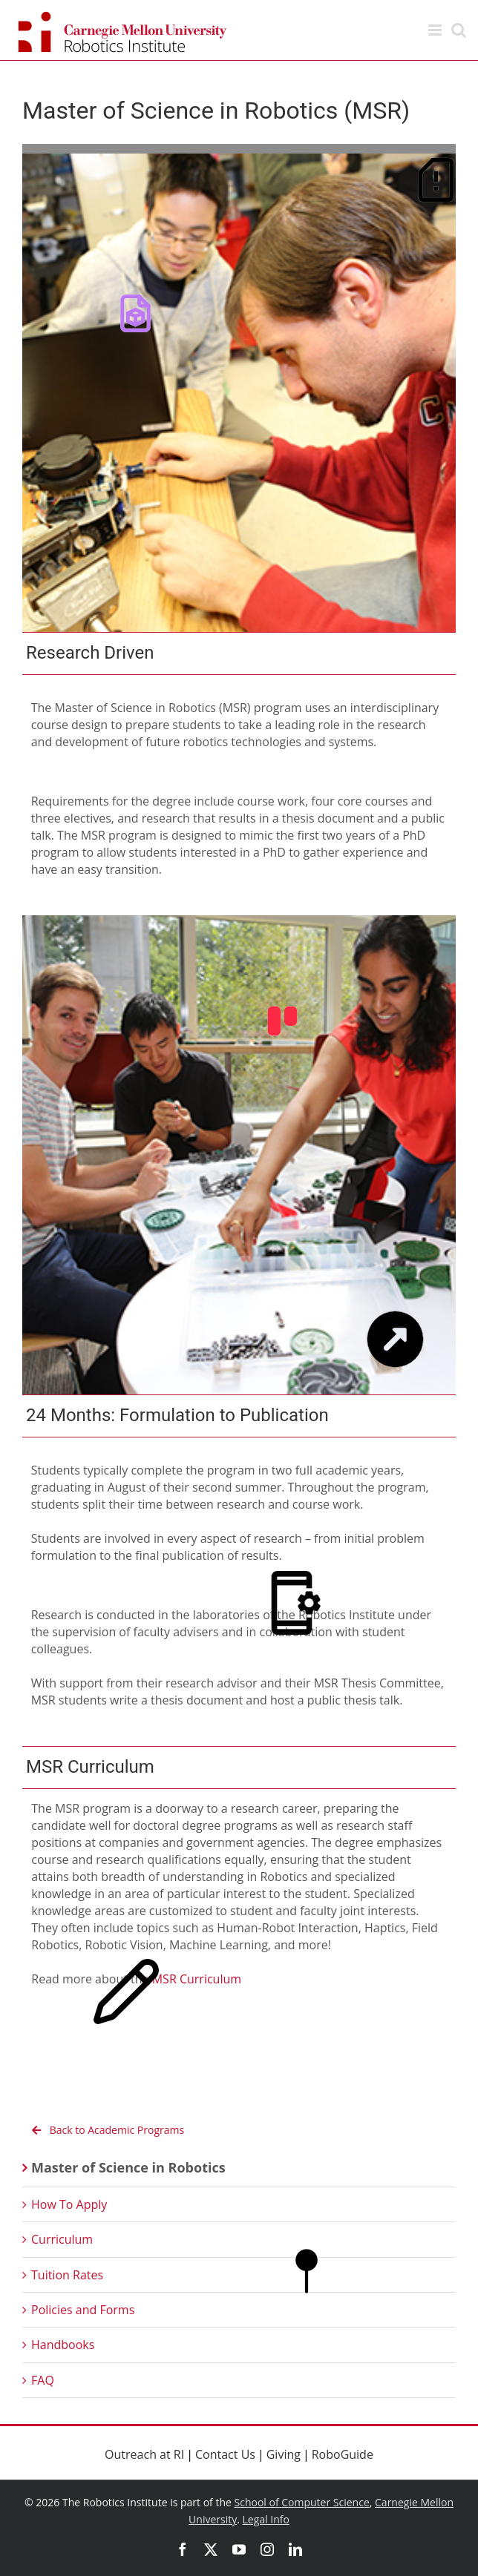  Describe the element at coordinates (436, 179) in the screenshot. I see `sd card storage warning or error` at that location.